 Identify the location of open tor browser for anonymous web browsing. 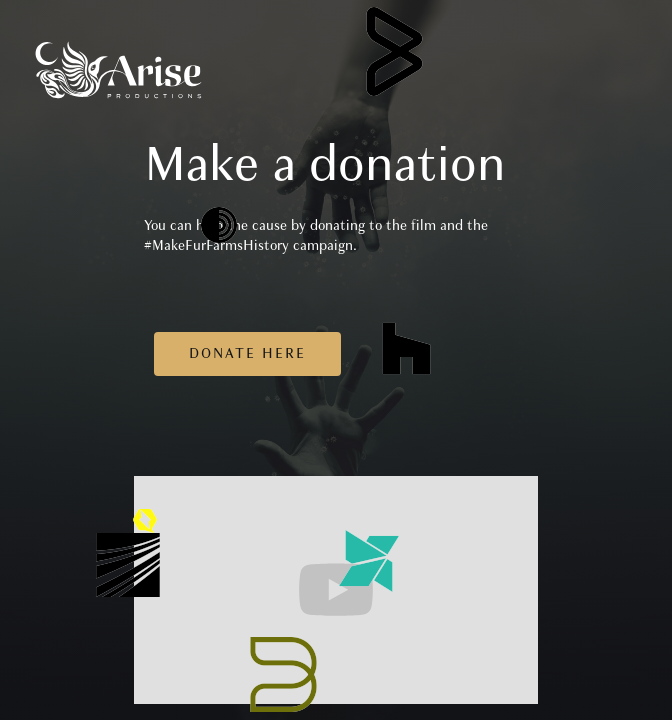
(219, 225).